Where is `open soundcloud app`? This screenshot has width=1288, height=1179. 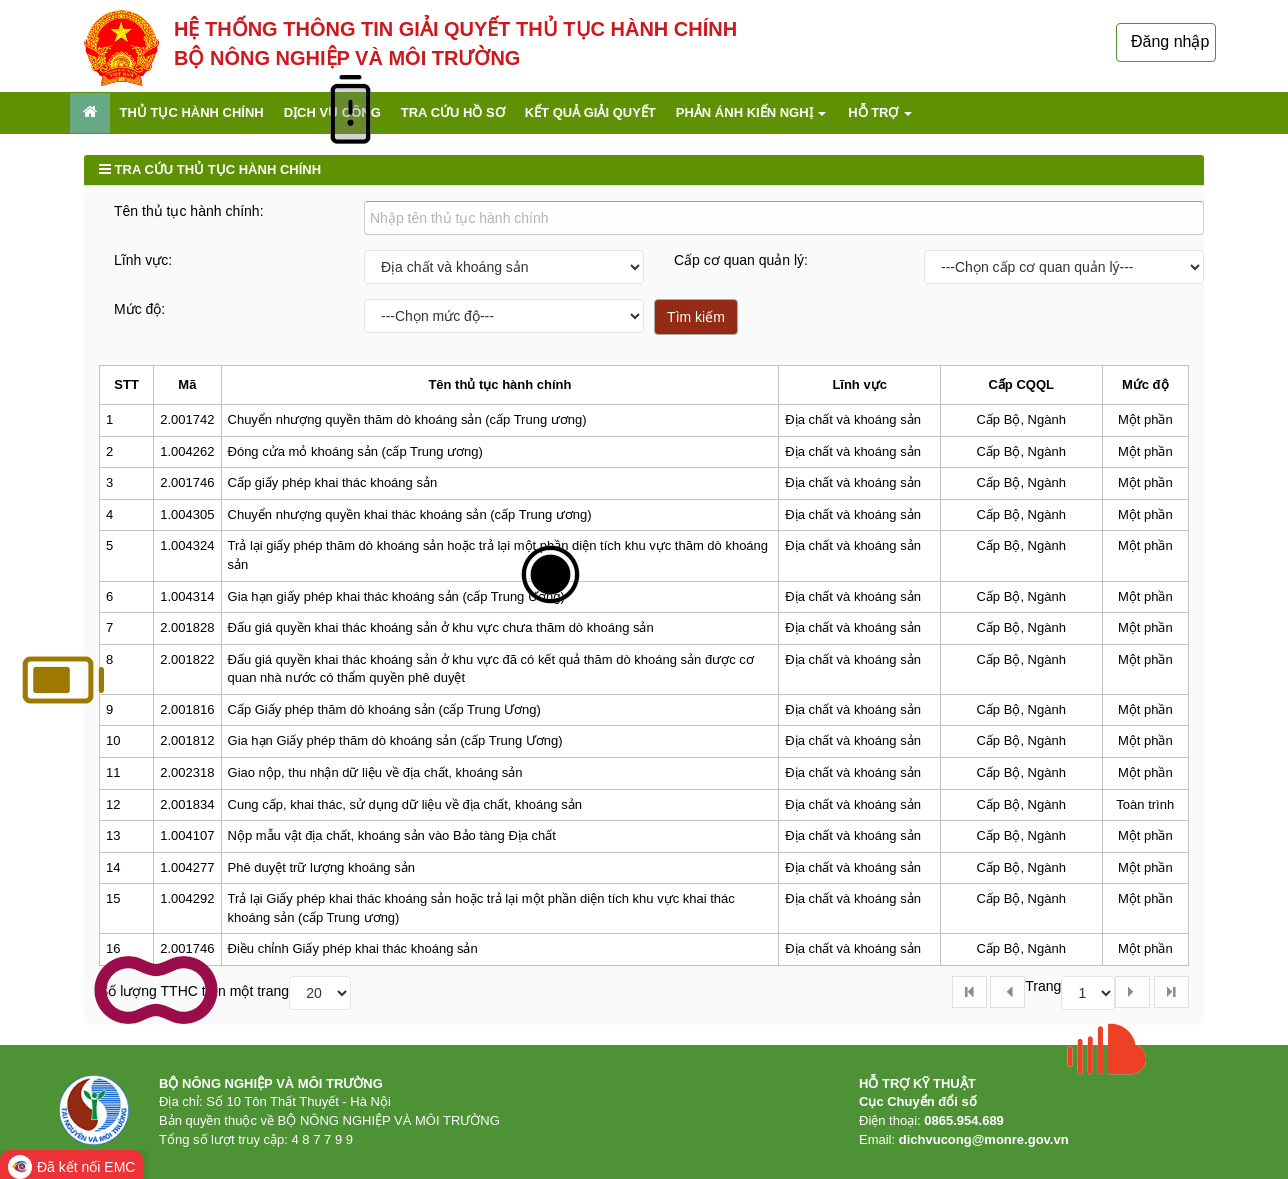 open soundcloud app is located at coordinates (1105, 1051).